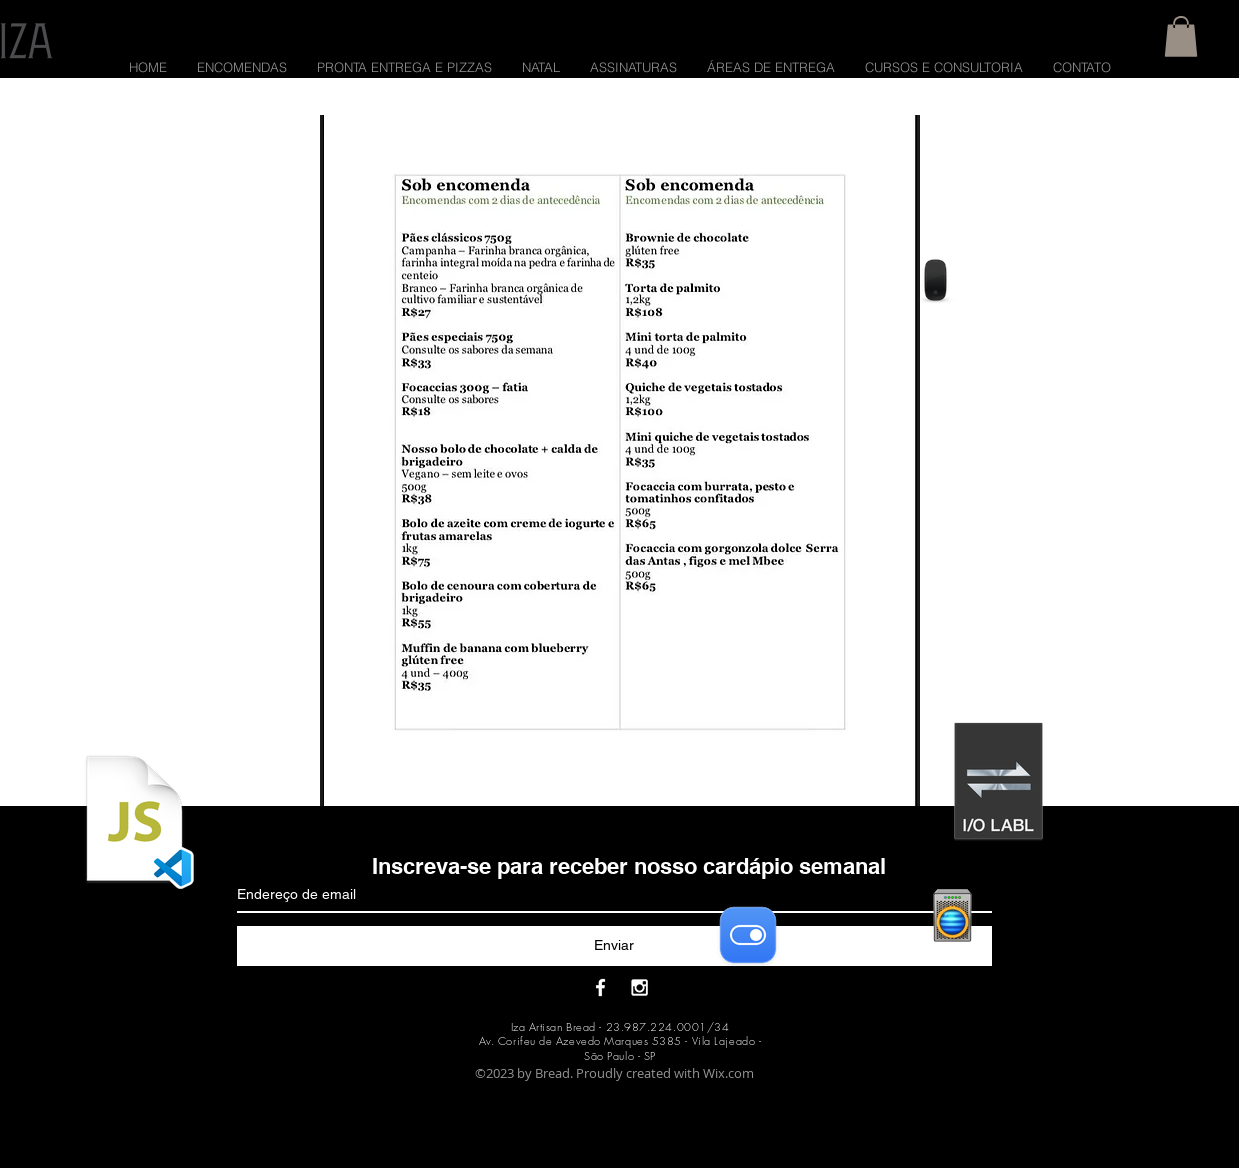 The width and height of the screenshot is (1239, 1168). What do you see at coordinates (952, 915) in the screenshot?
I see `access RAID 0 storage configuration` at bounding box center [952, 915].